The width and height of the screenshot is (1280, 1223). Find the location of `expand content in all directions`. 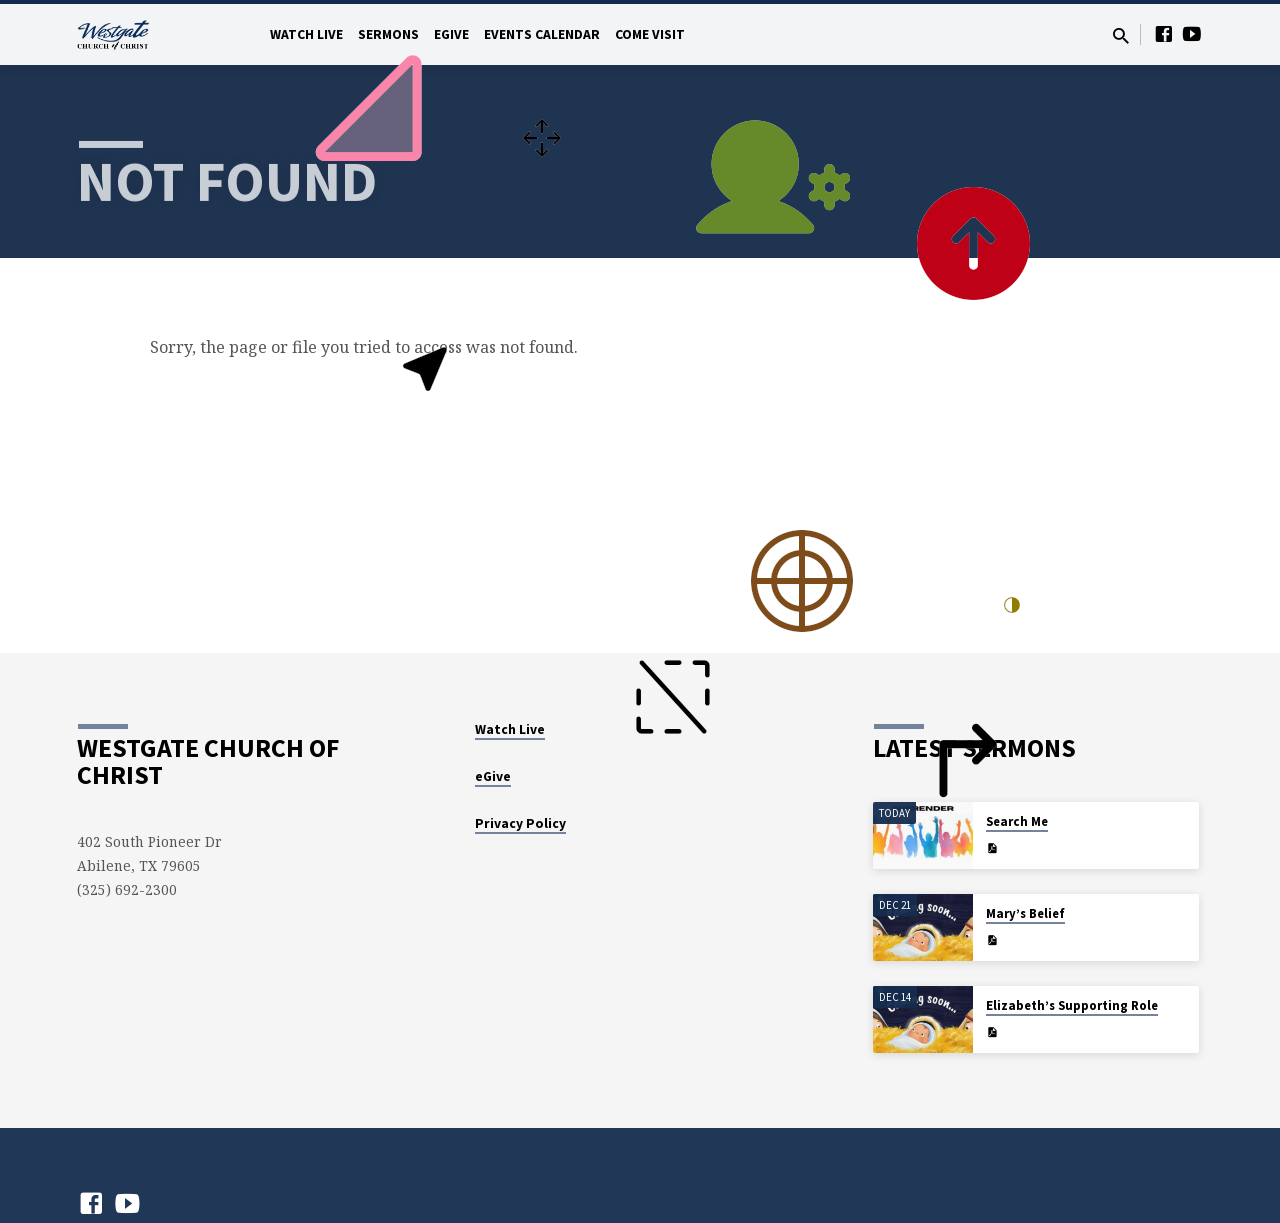

expand content in all directions is located at coordinates (542, 138).